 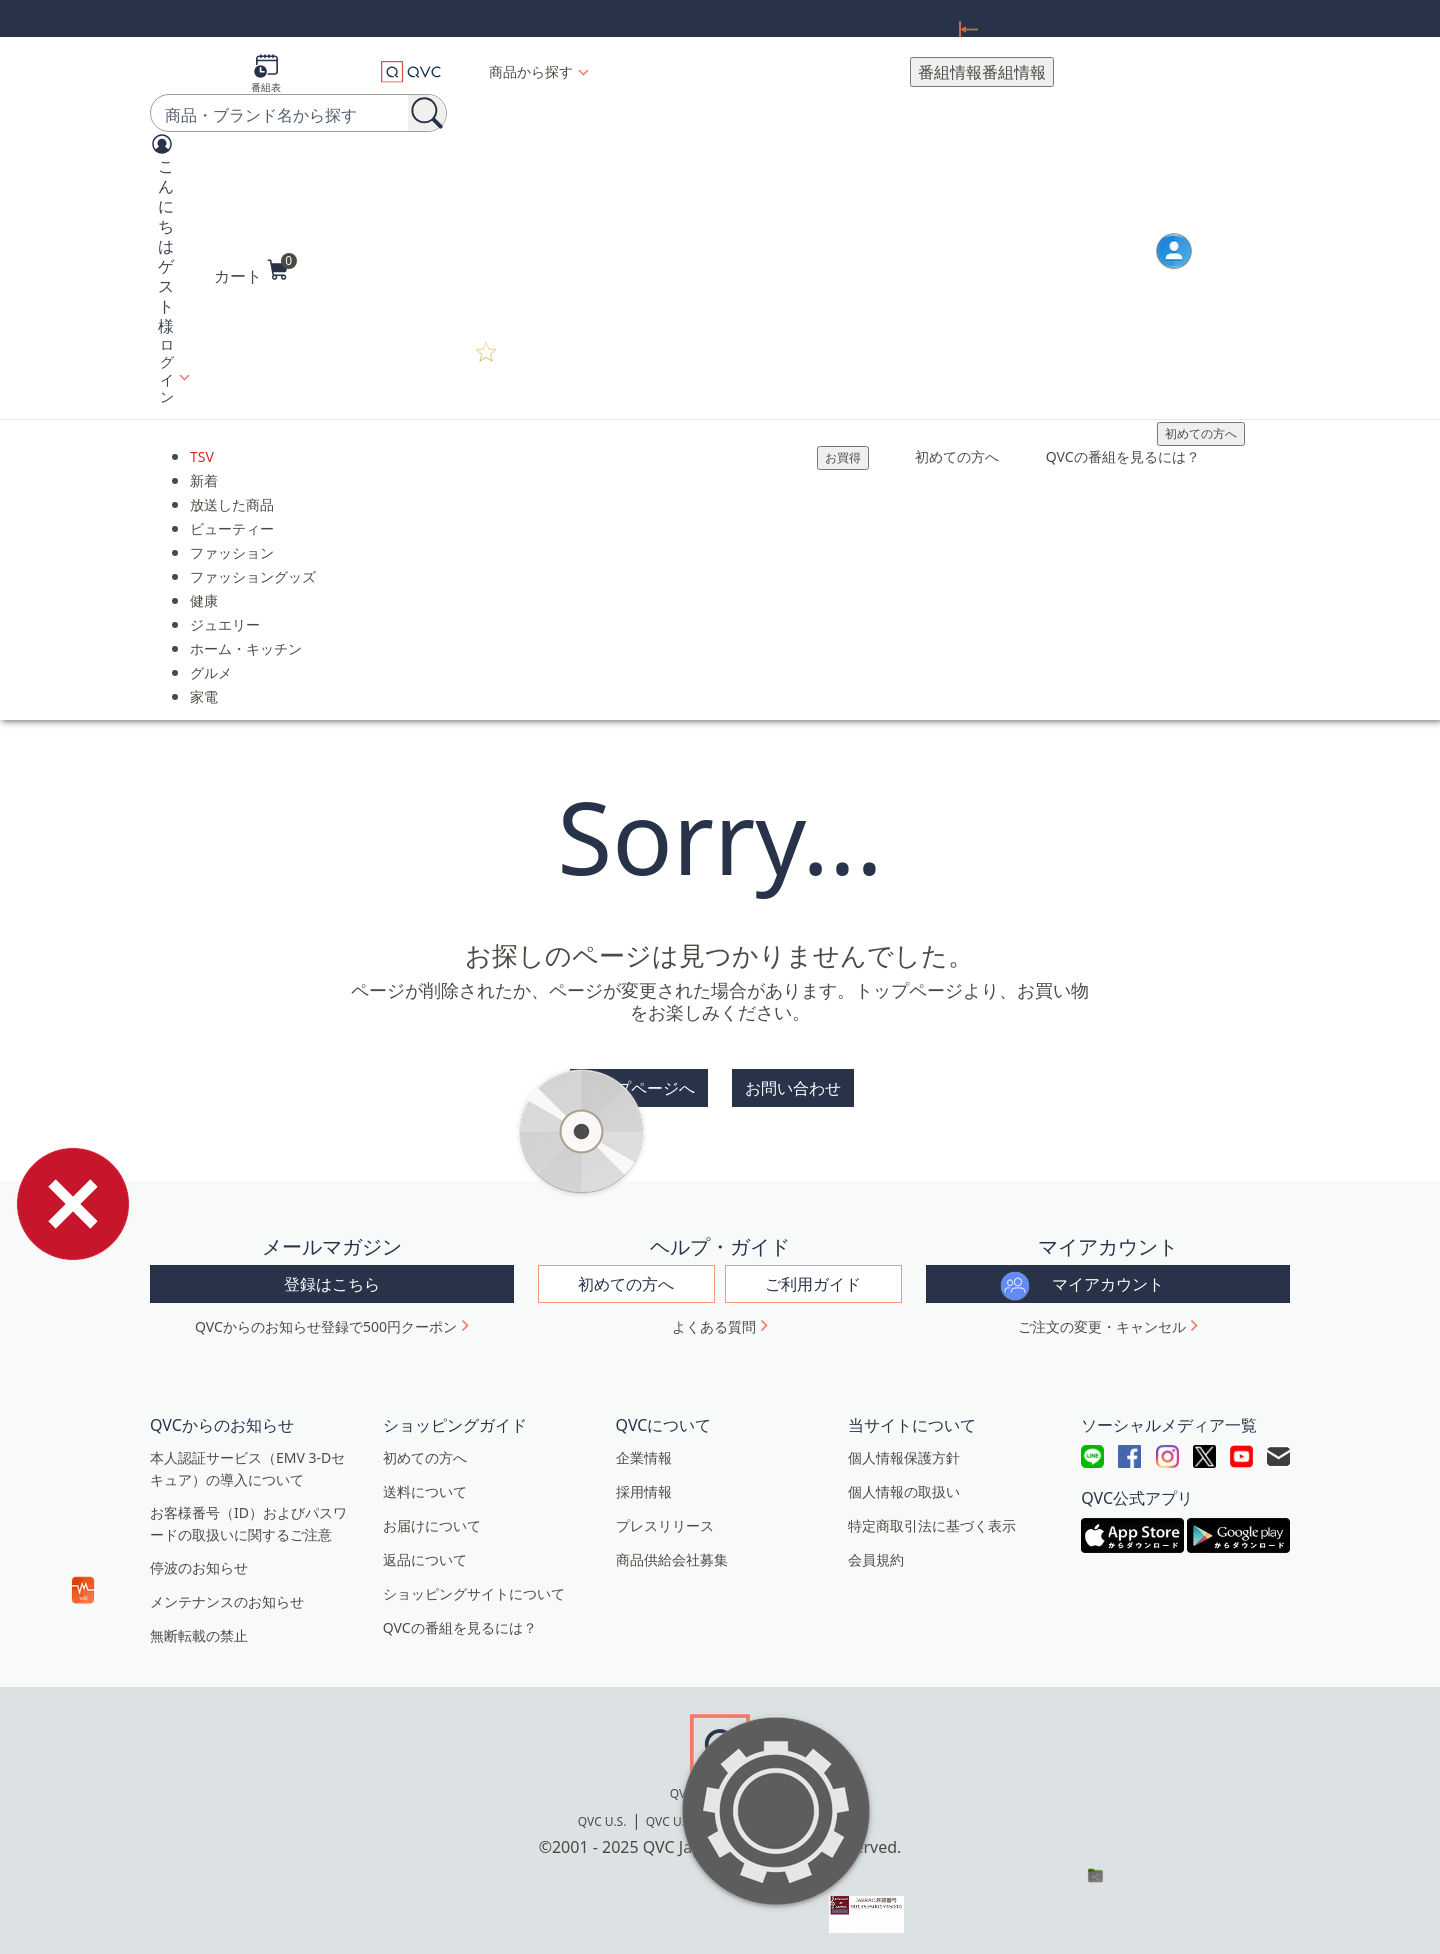 I want to click on indicates shared or collaborative content, so click(x=1015, y=1286).